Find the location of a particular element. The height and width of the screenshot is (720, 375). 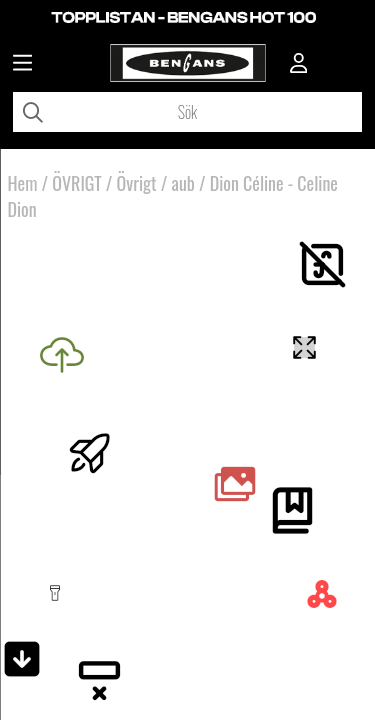

launch or deploy a project is located at coordinates (90, 452).